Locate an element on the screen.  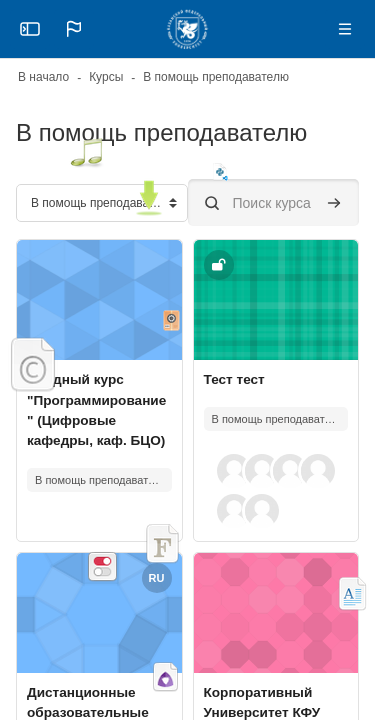
a meson build system configuration file is located at coordinates (165, 676).